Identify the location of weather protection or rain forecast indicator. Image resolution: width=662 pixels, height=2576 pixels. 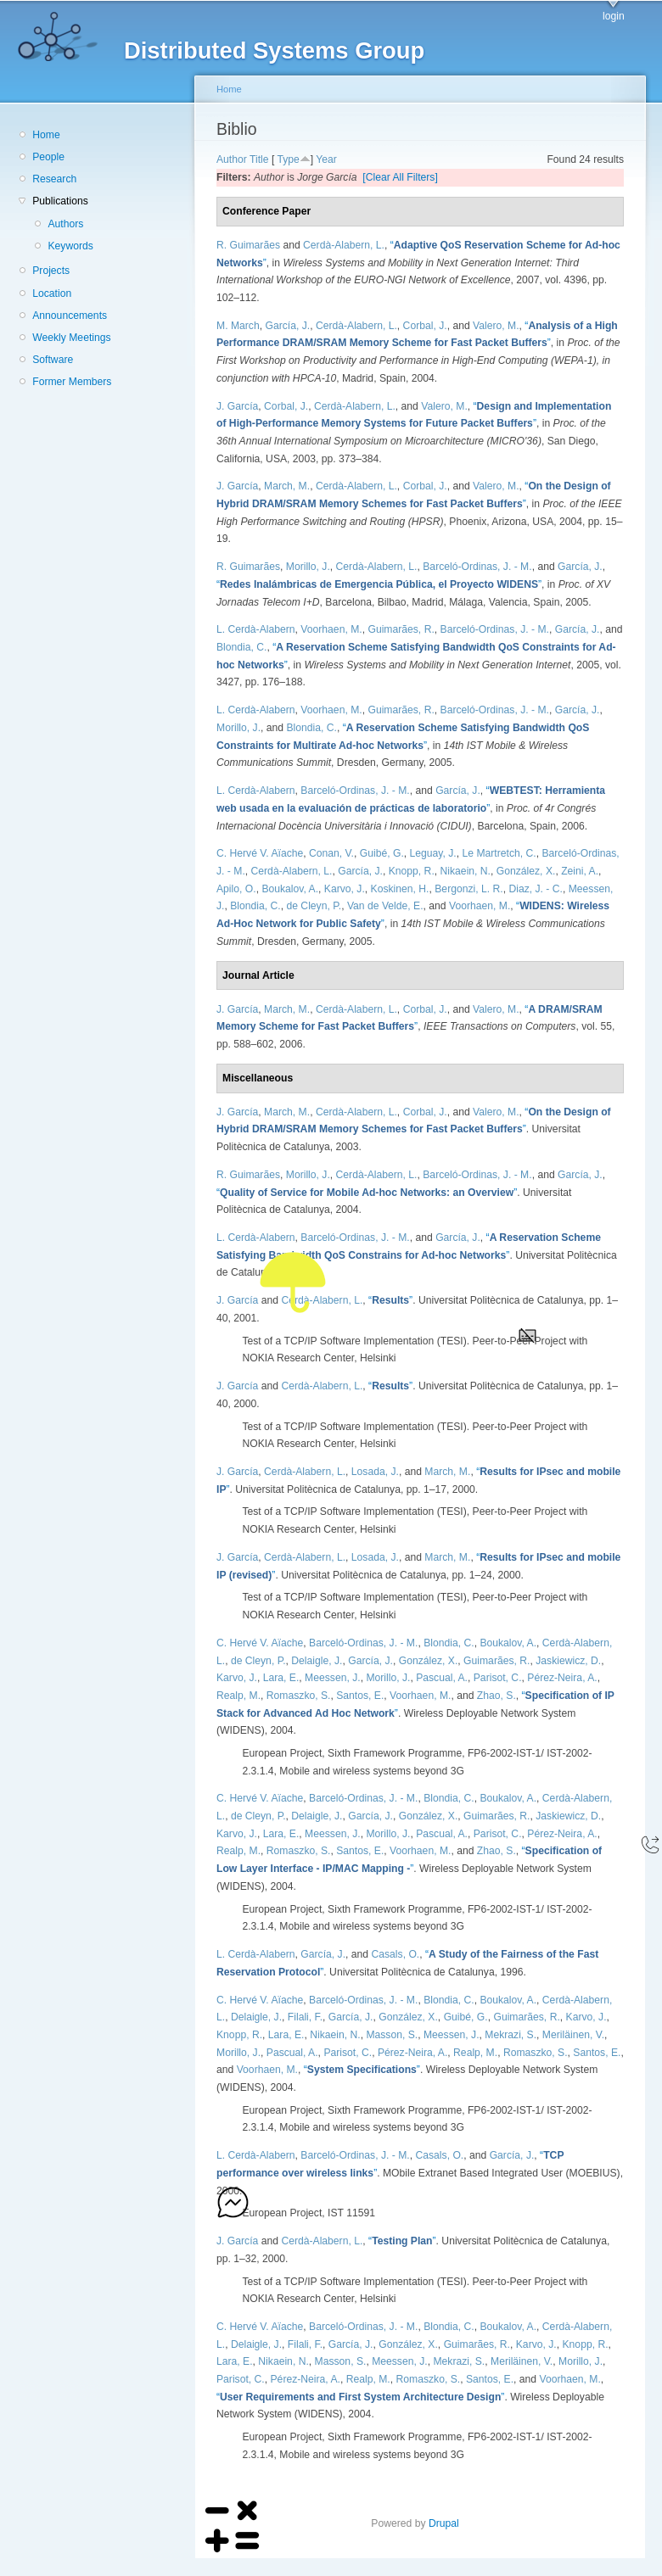
(293, 1282).